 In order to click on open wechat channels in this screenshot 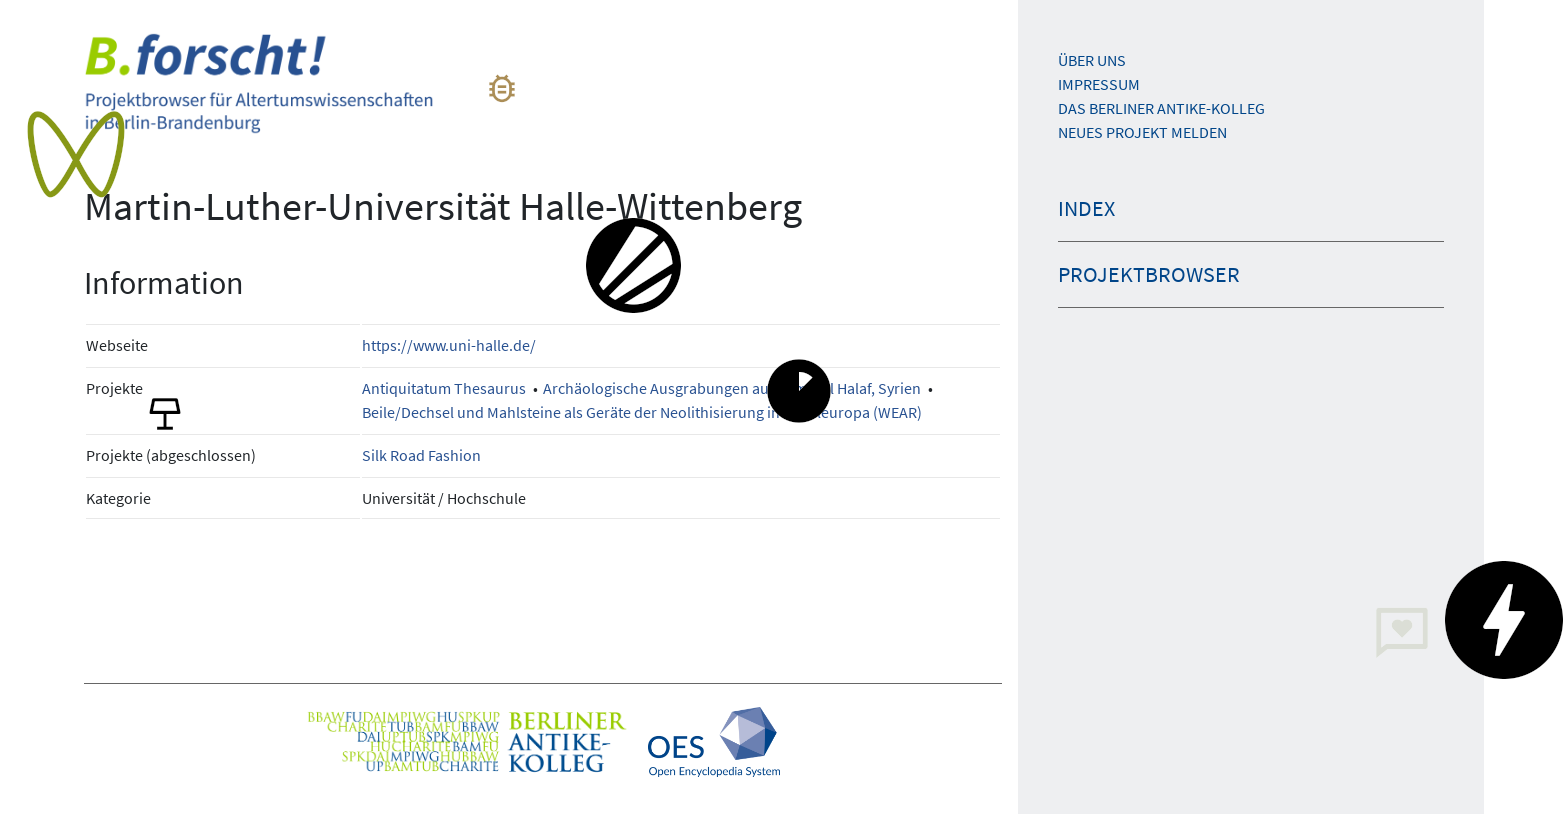, I will do `click(76, 154)`.